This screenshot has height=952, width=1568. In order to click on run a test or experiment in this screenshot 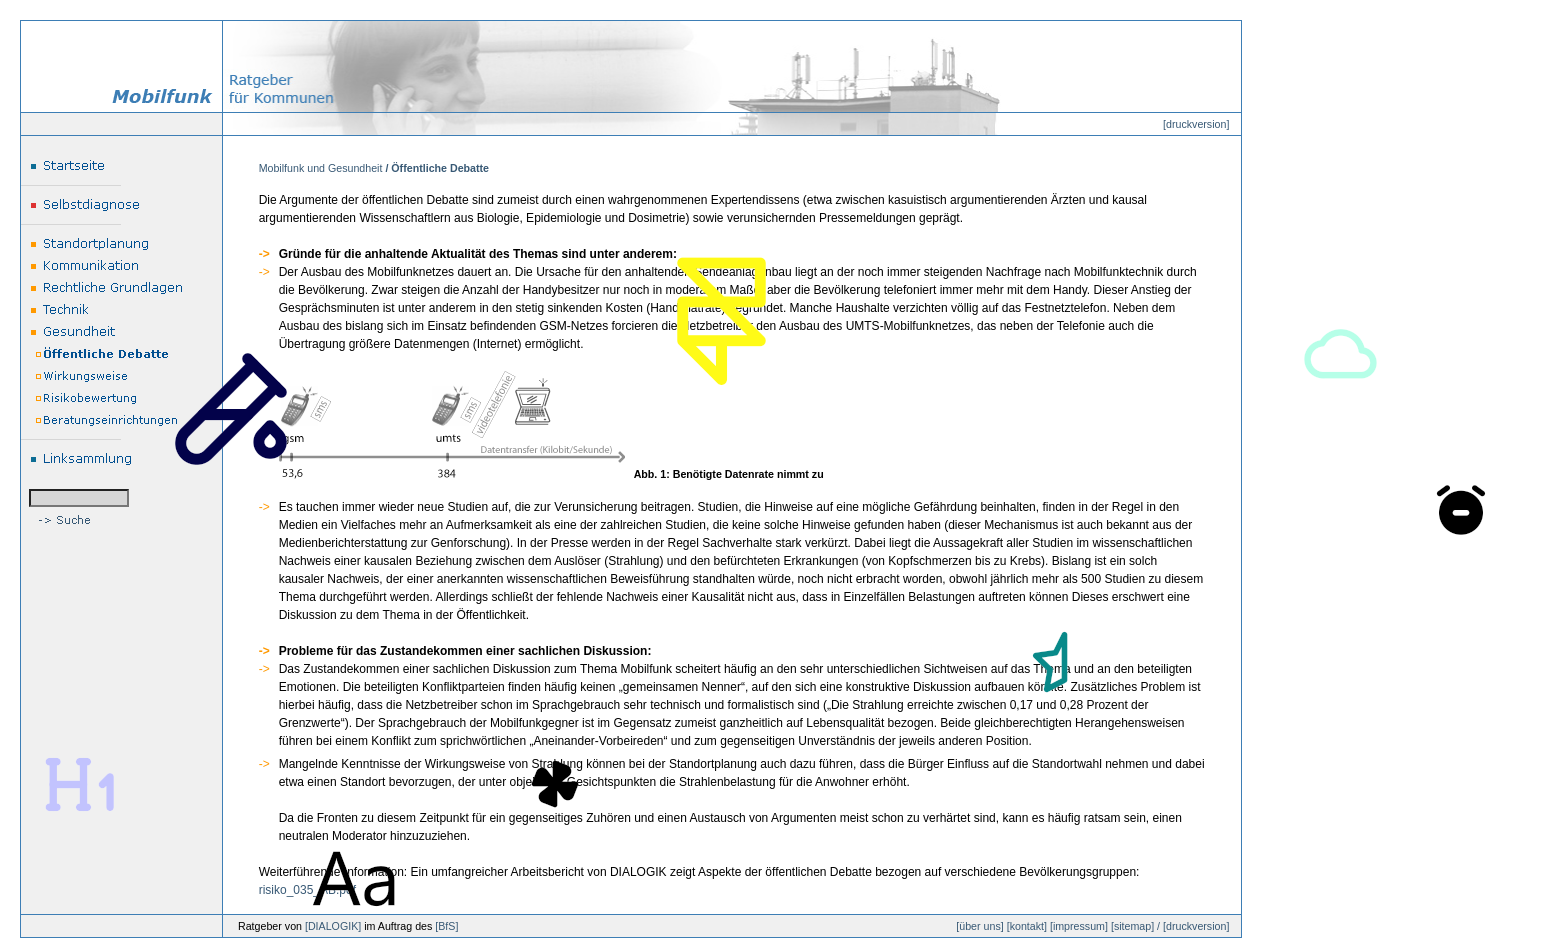, I will do `click(231, 409)`.